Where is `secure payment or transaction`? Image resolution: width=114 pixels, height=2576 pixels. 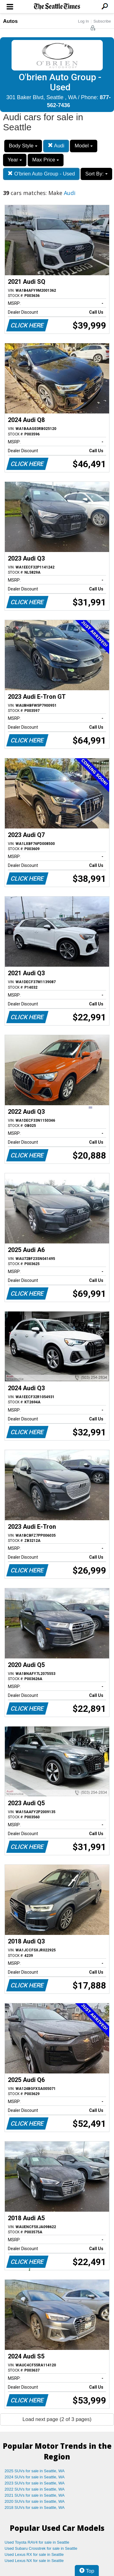
secure payment or transaction is located at coordinates (93, 28).